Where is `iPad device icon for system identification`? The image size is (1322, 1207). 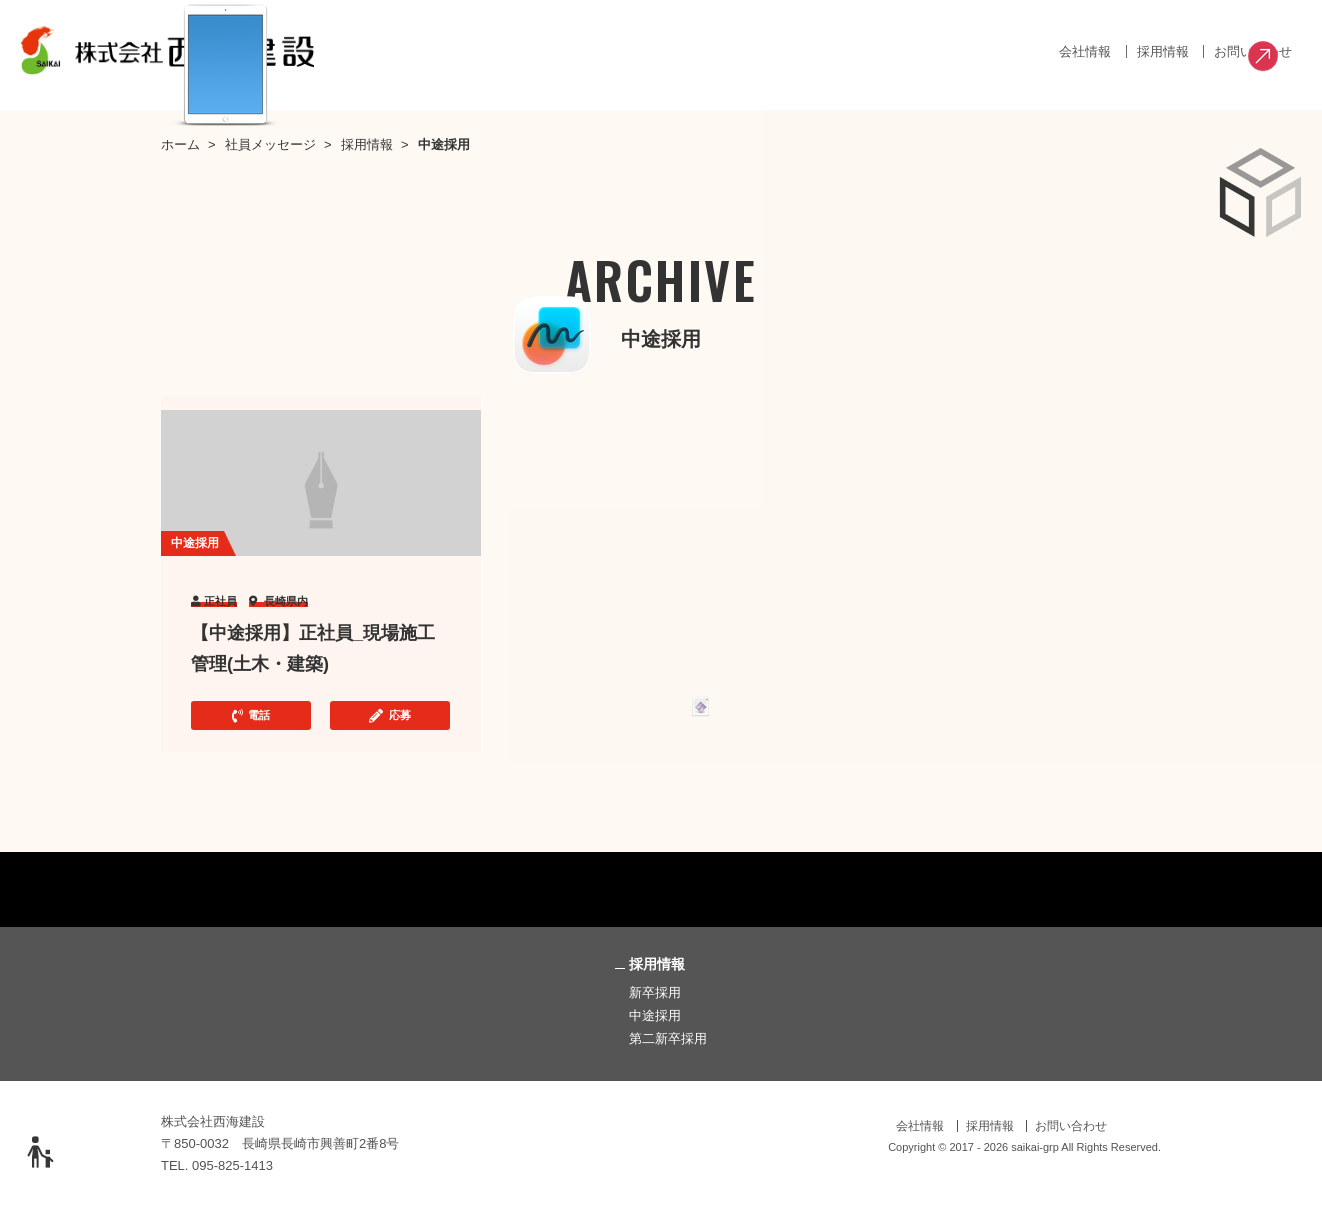
iPad device icon for system identification is located at coordinates (225, 65).